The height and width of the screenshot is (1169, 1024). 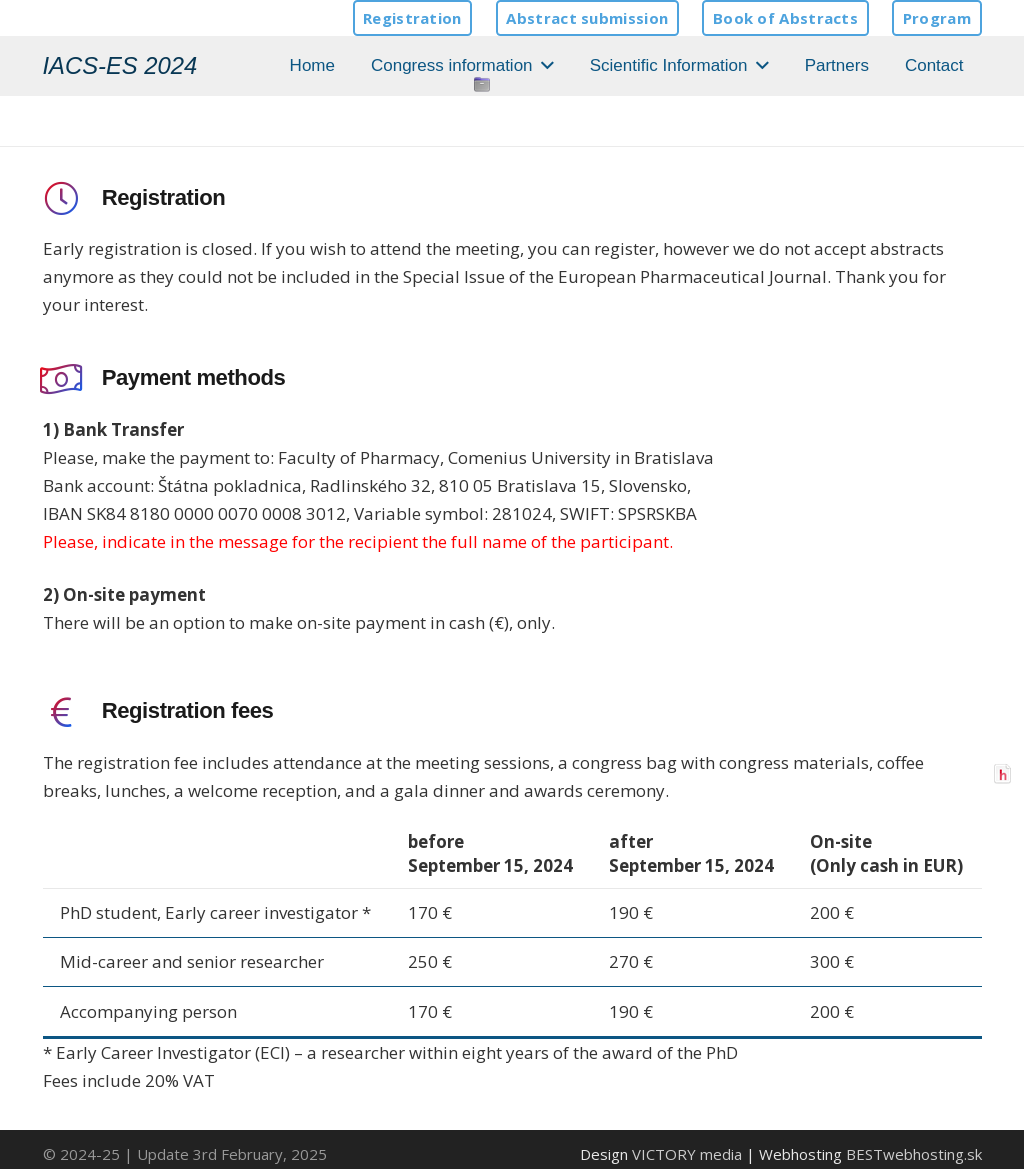 I want to click on open the files application, so click(x=482, y=84).